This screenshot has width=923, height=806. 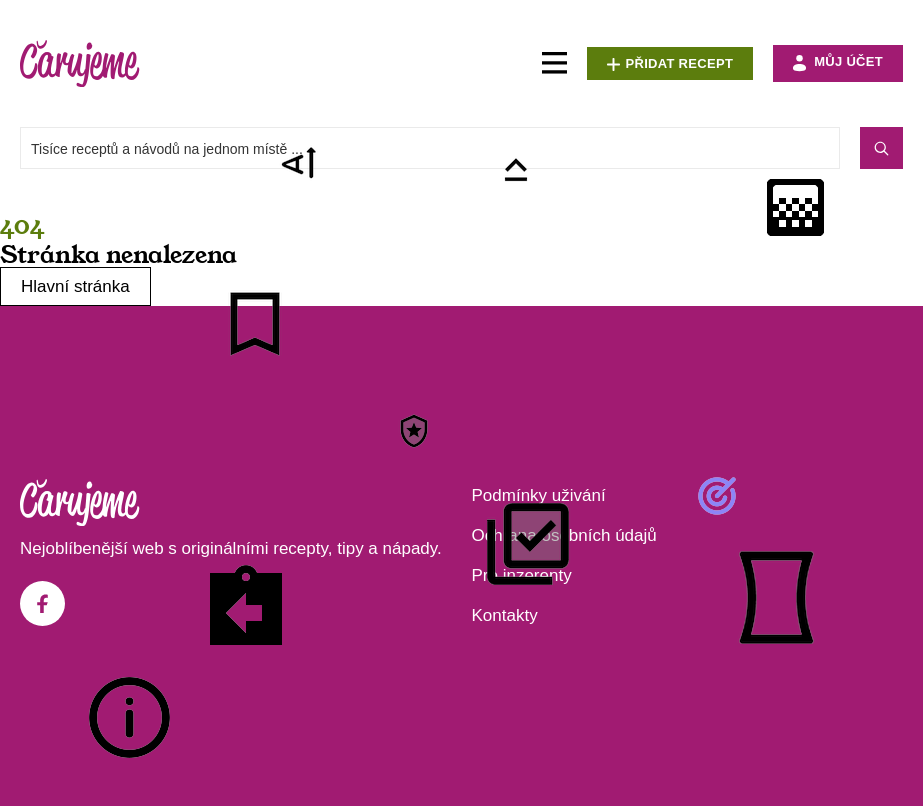 I want to click on view more information, so click(x=129, y=717).